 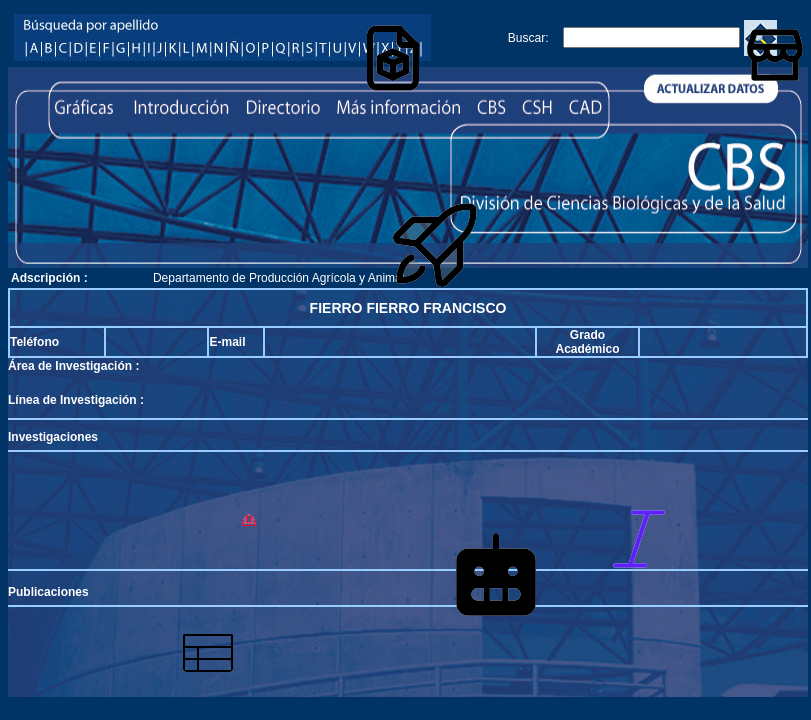 I want to click on access AI assistant or chatbot features, so click(x=496, y=579).